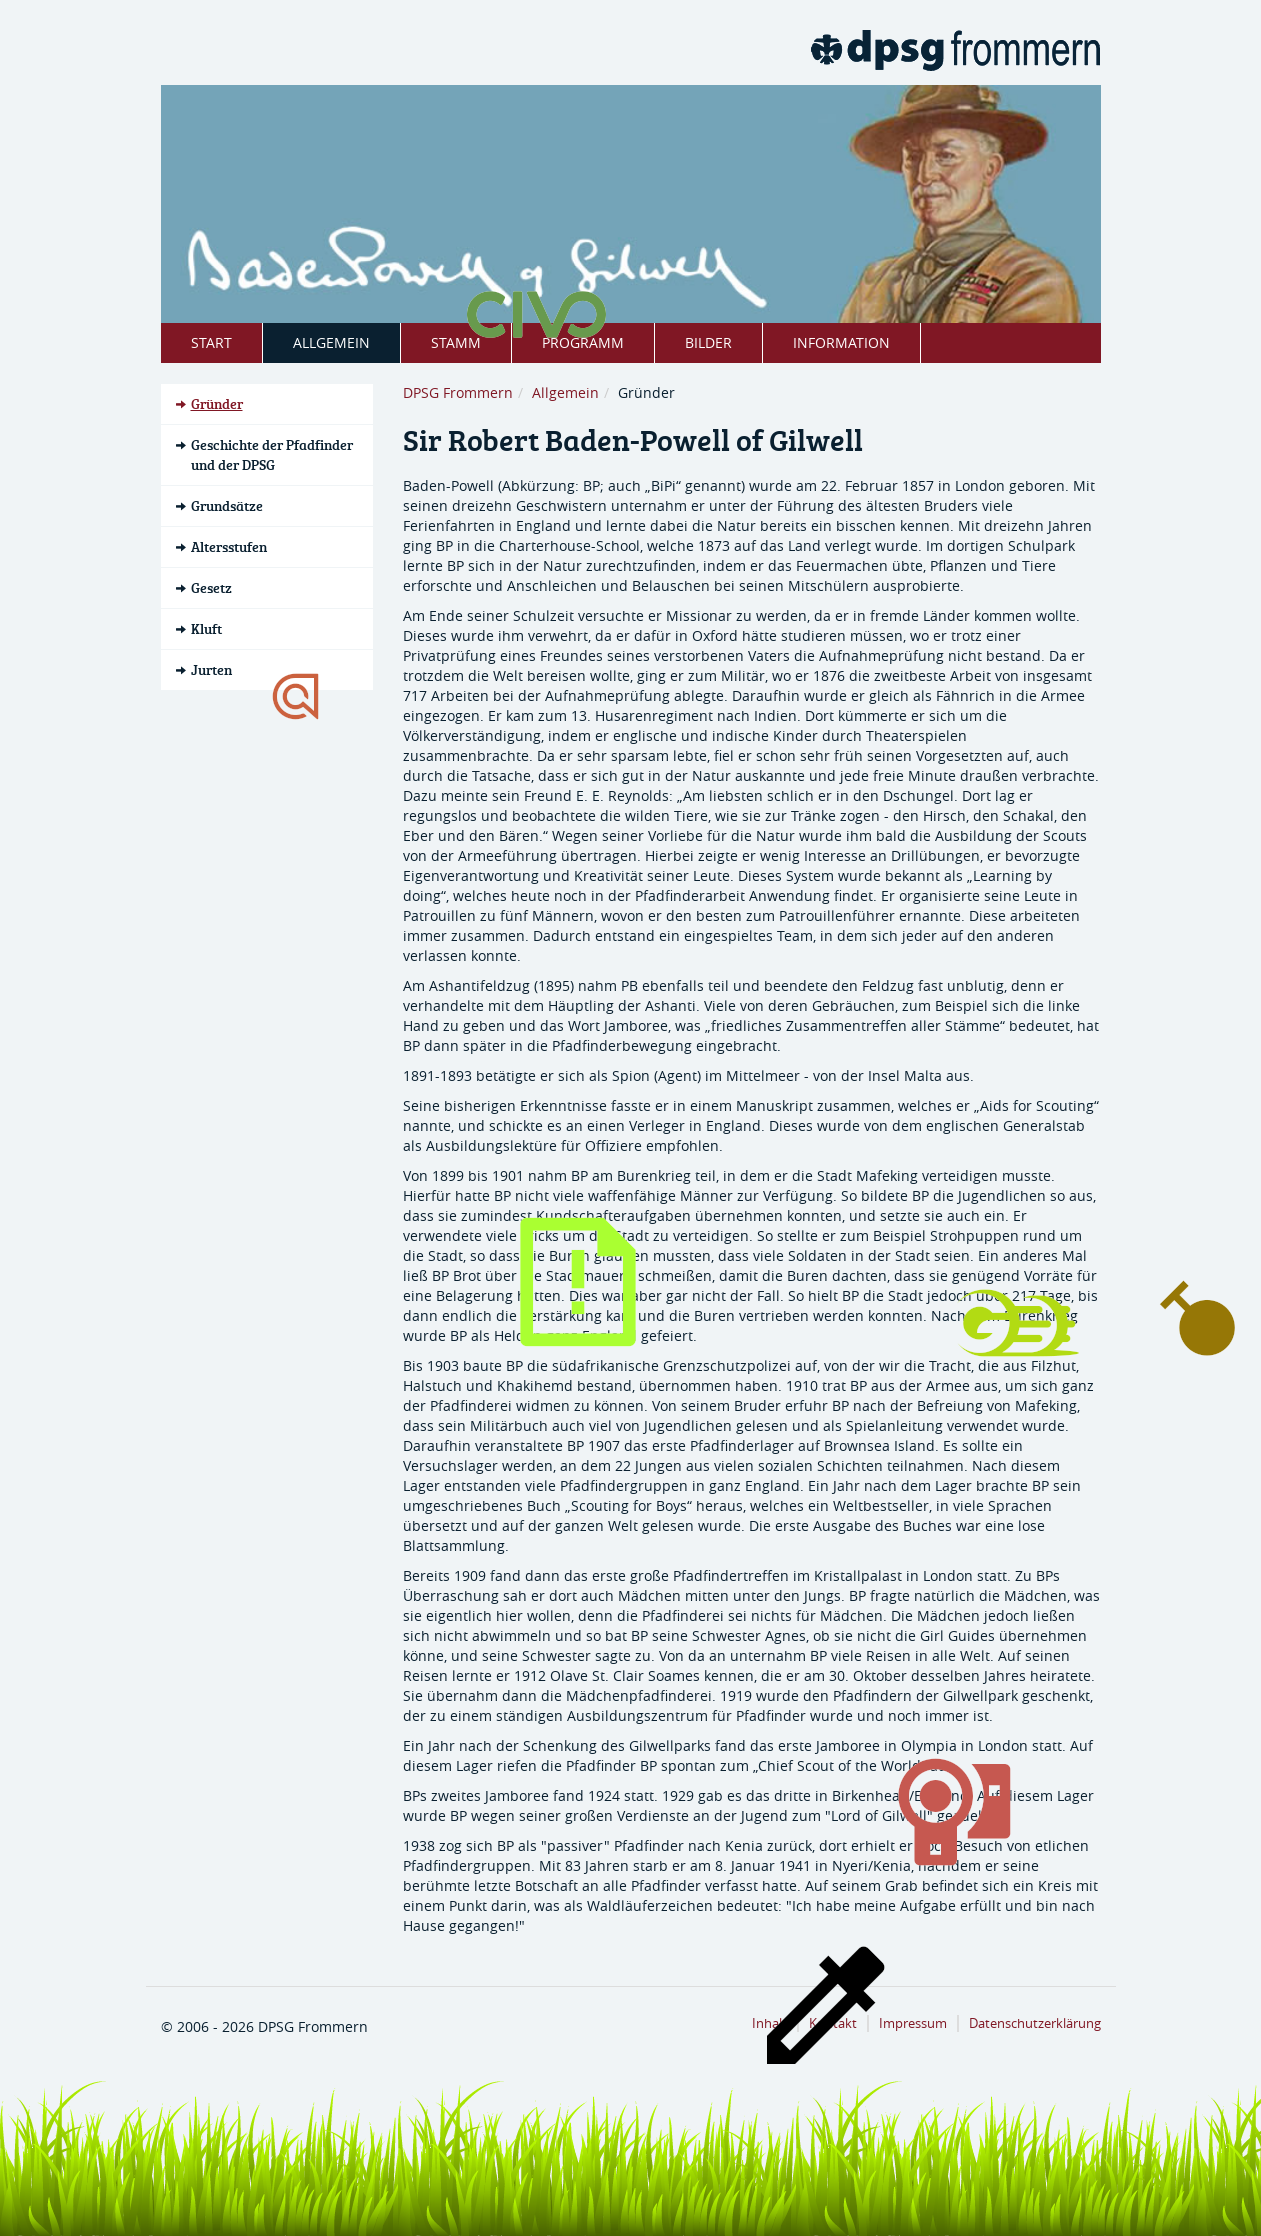  What do you see at coordinates (1201, 1318) in the screenshot?
I see `gender identity symbol for travesti` at bounding box center [1201, 1318].